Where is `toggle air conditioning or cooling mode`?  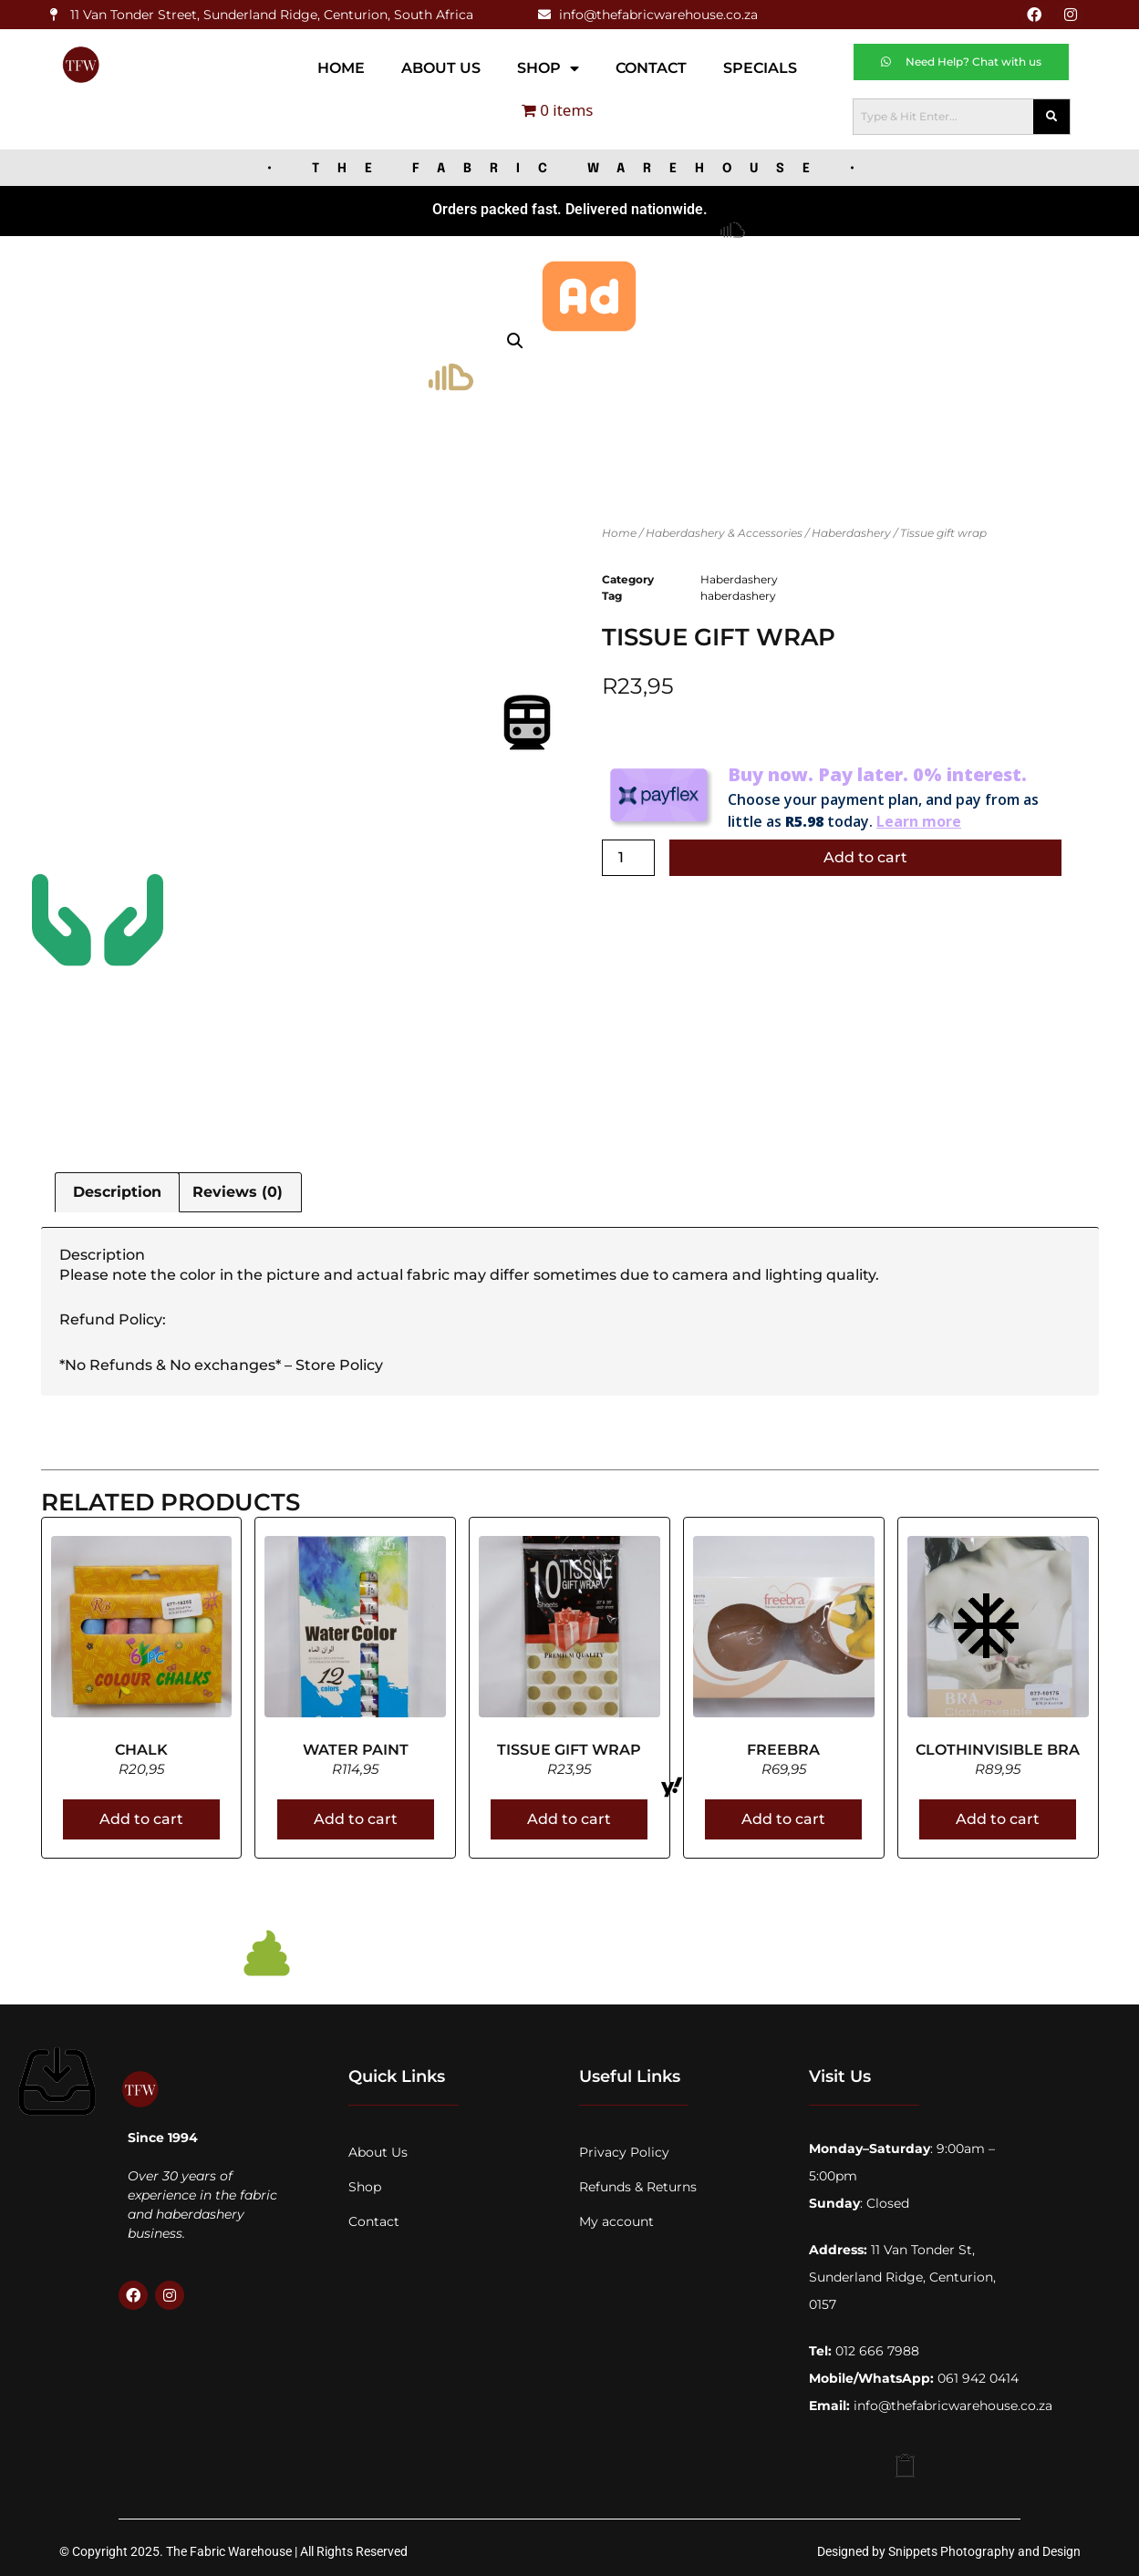 toggle air conditioning or cooling mode is located at coordinates (986, 1625).